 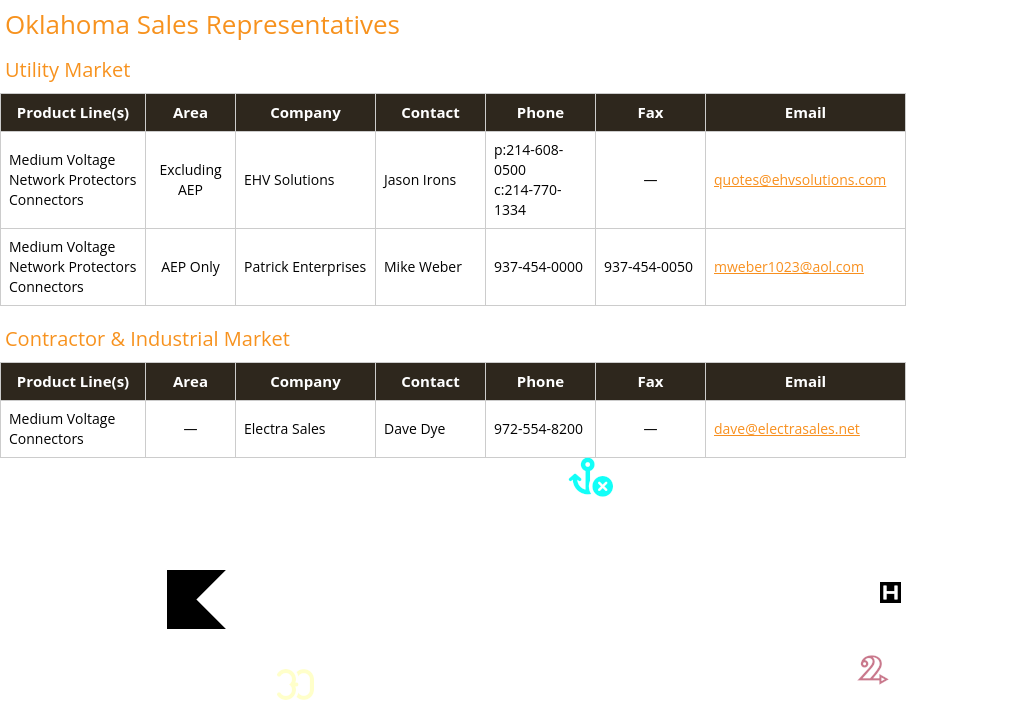 What do you see at coordinates (873, 670) in the screenshot?
I see `draft2digital publishing platform logo` at bounding box center [873, 670].